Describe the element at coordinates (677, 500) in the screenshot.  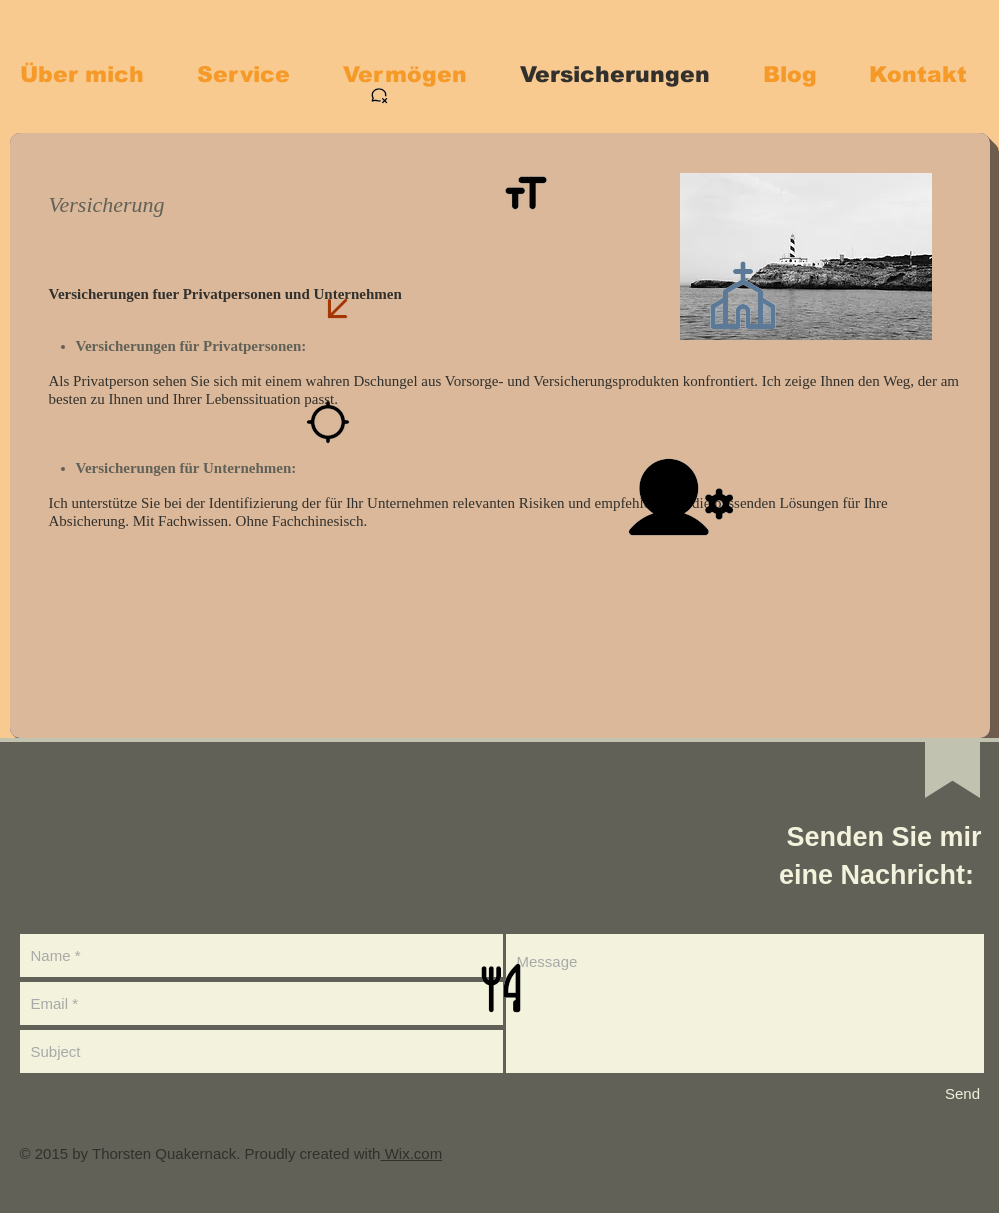
I see `access user settings or preferences` at that location.